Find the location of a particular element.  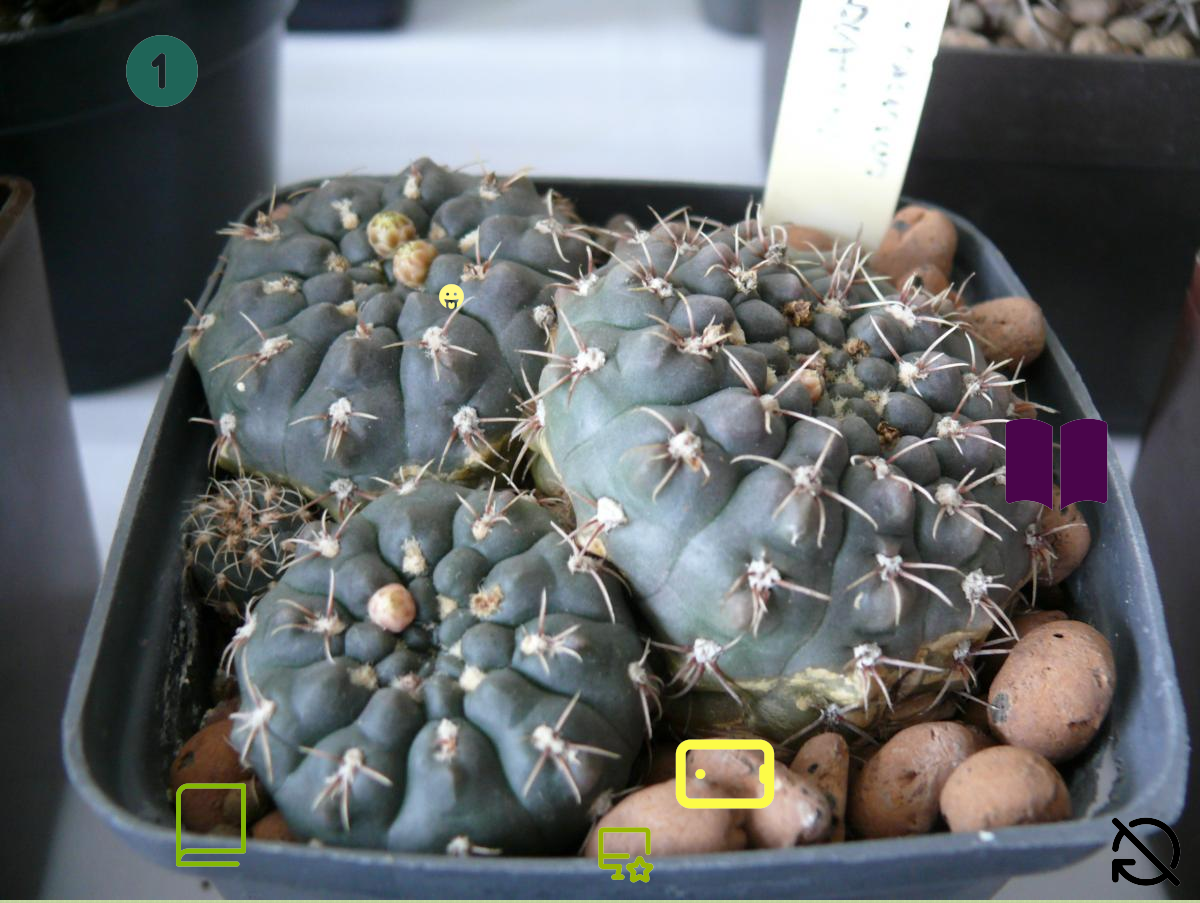

rotate device to landscape mode is located at coordinates (725, 774).